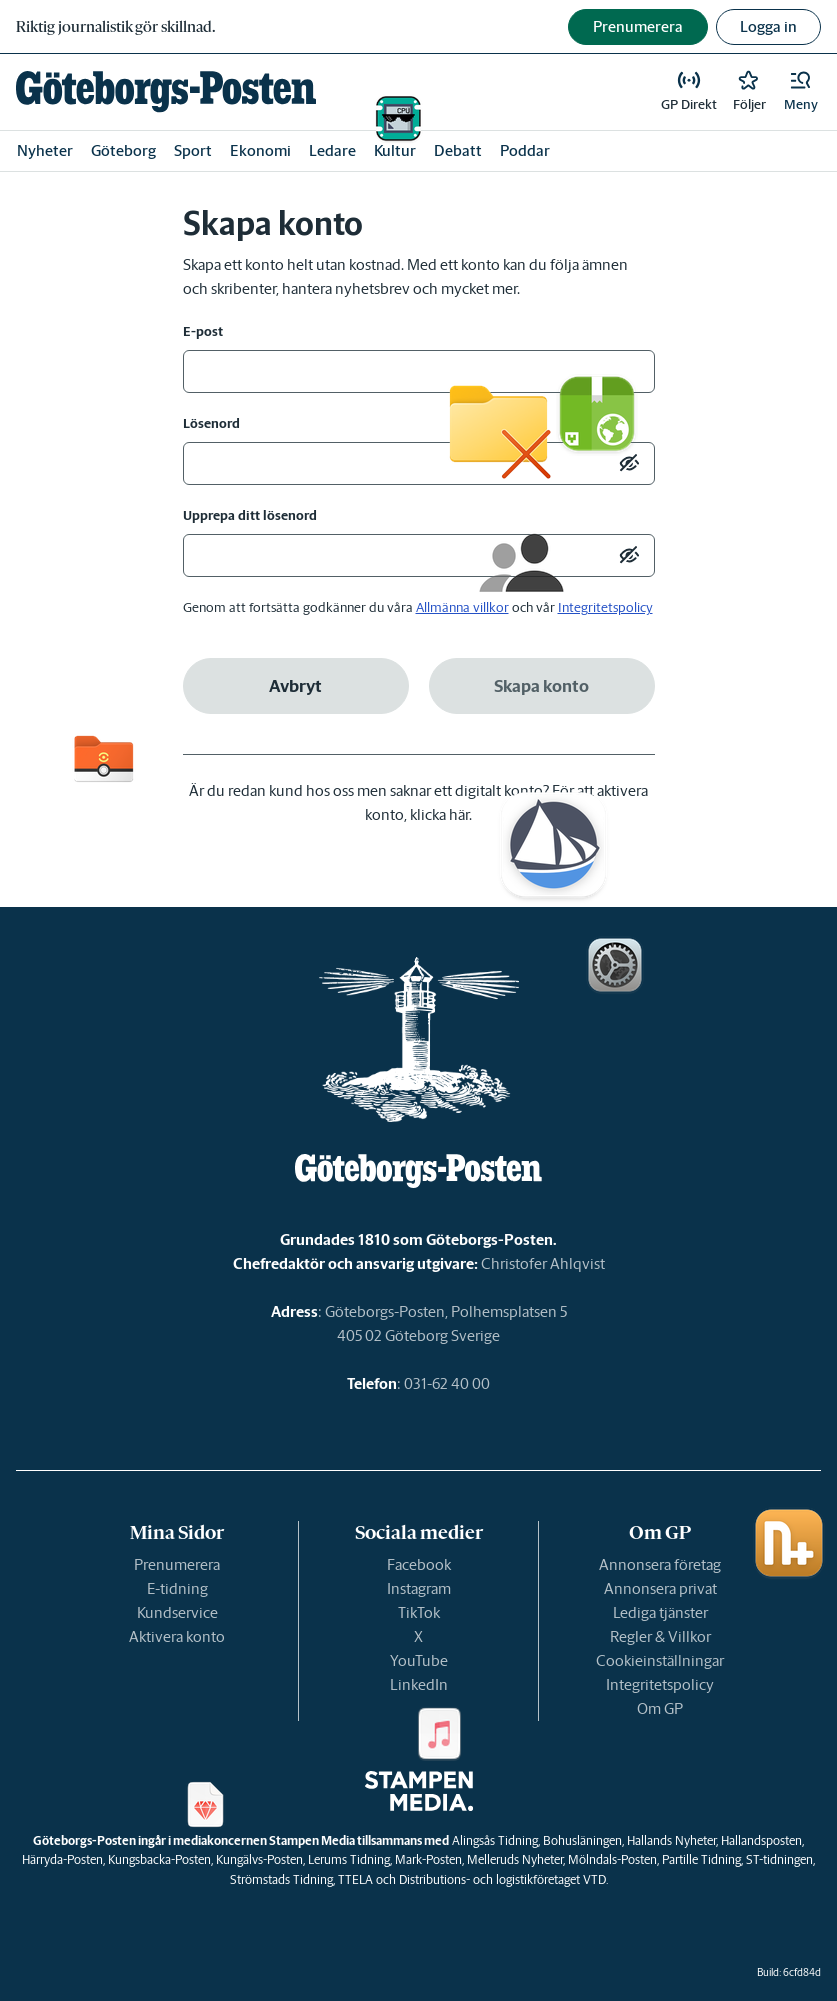 The image size is (837, 2001). I want to click on open GPU Screen Recorder application, so click(398, 118).